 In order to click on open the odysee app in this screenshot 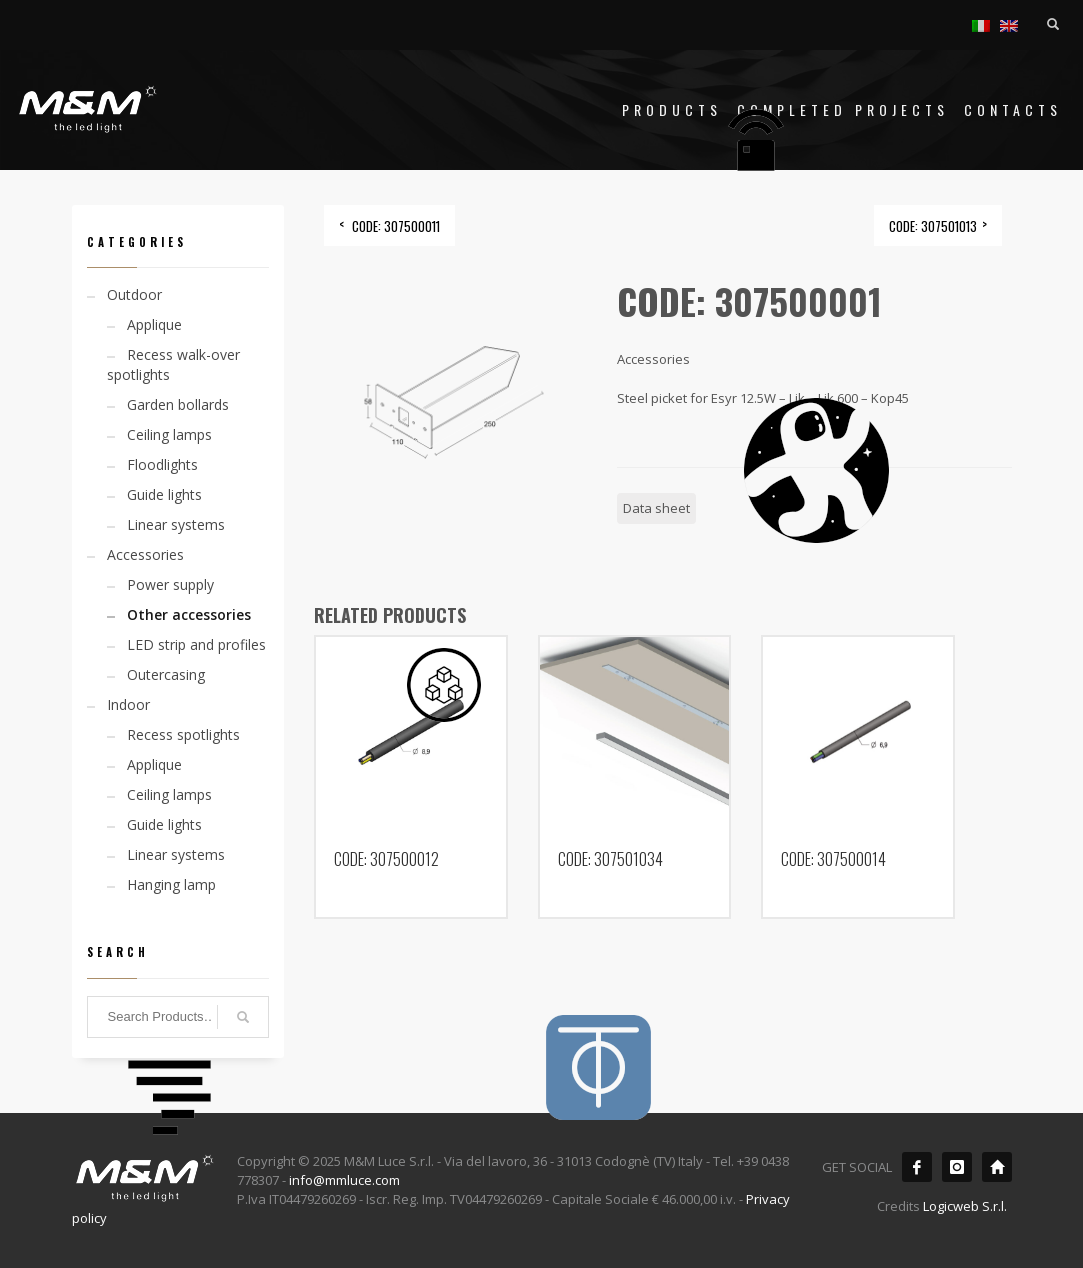, I will do `click(816, 470)`.